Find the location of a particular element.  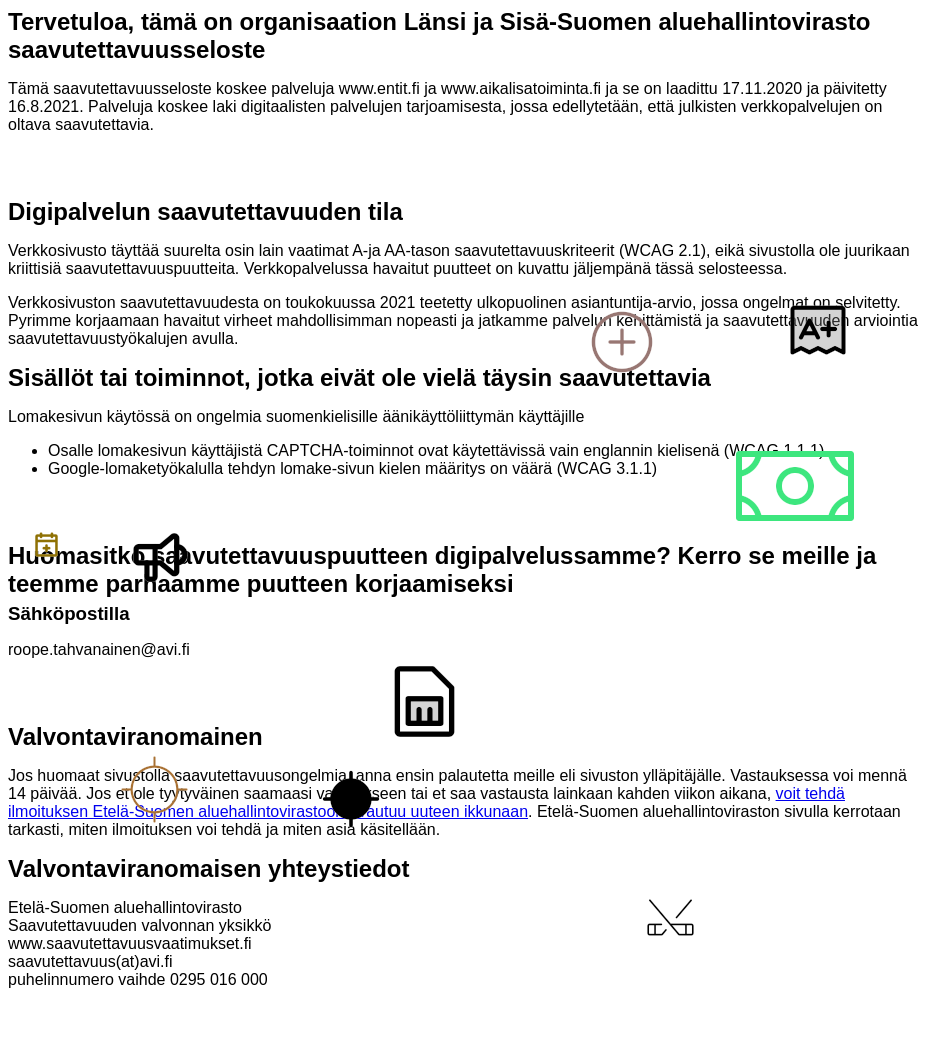

center map on current location is located at coordinates (351, 799).